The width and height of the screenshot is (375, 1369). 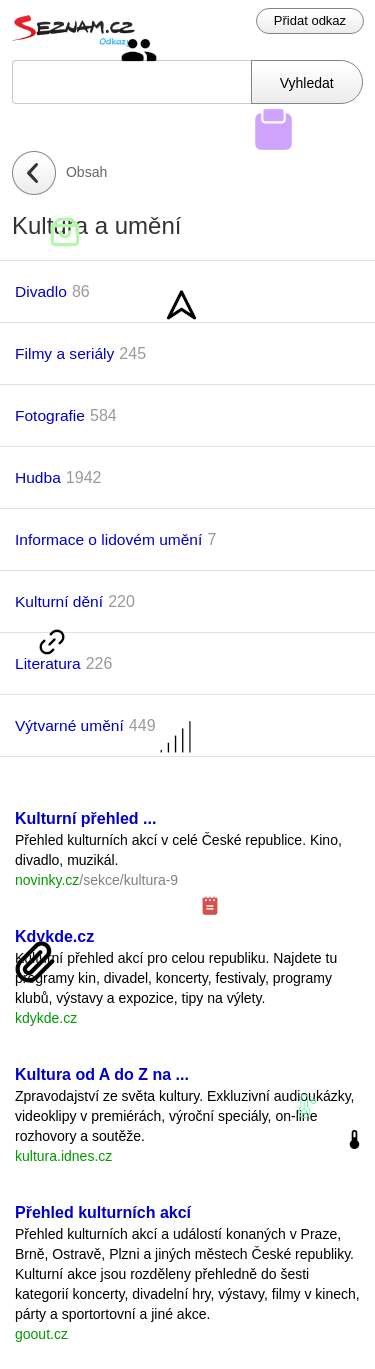 I want to click on open notepad or notes application, so click(x=210, y=906).